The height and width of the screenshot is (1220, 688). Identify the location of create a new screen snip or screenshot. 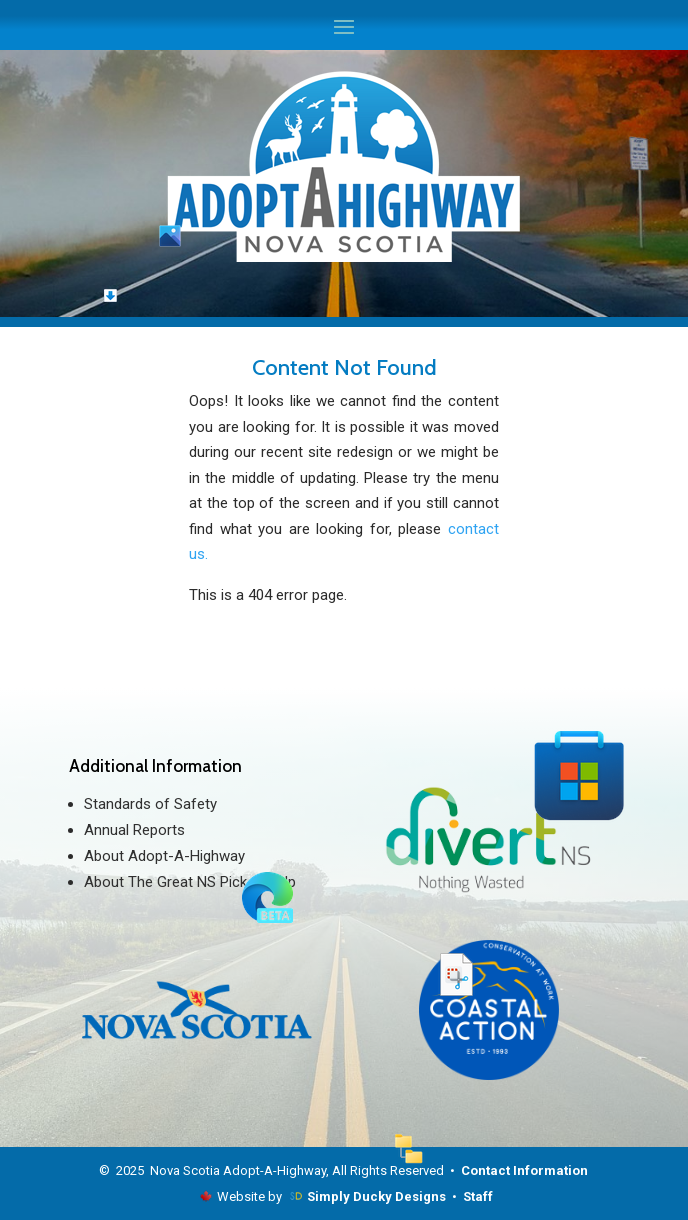
(456, 974).